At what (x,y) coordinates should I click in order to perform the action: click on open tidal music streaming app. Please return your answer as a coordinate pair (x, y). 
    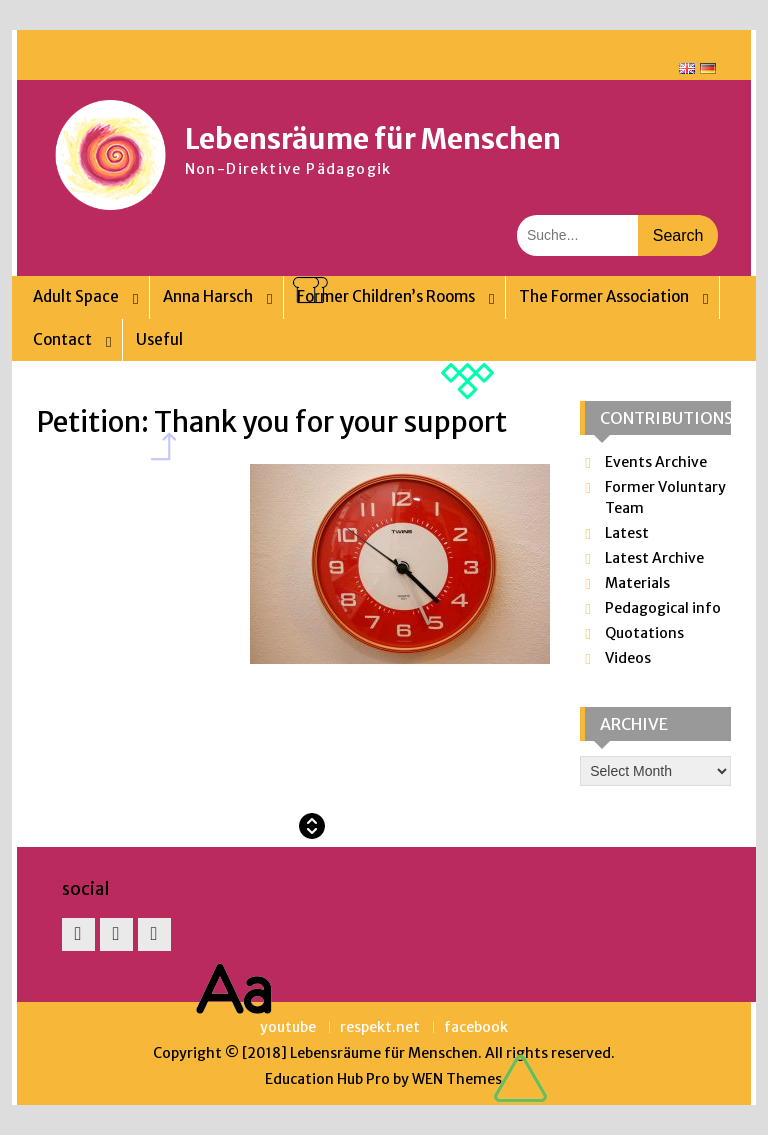
    Looking at the image, I should click on (467, 379).